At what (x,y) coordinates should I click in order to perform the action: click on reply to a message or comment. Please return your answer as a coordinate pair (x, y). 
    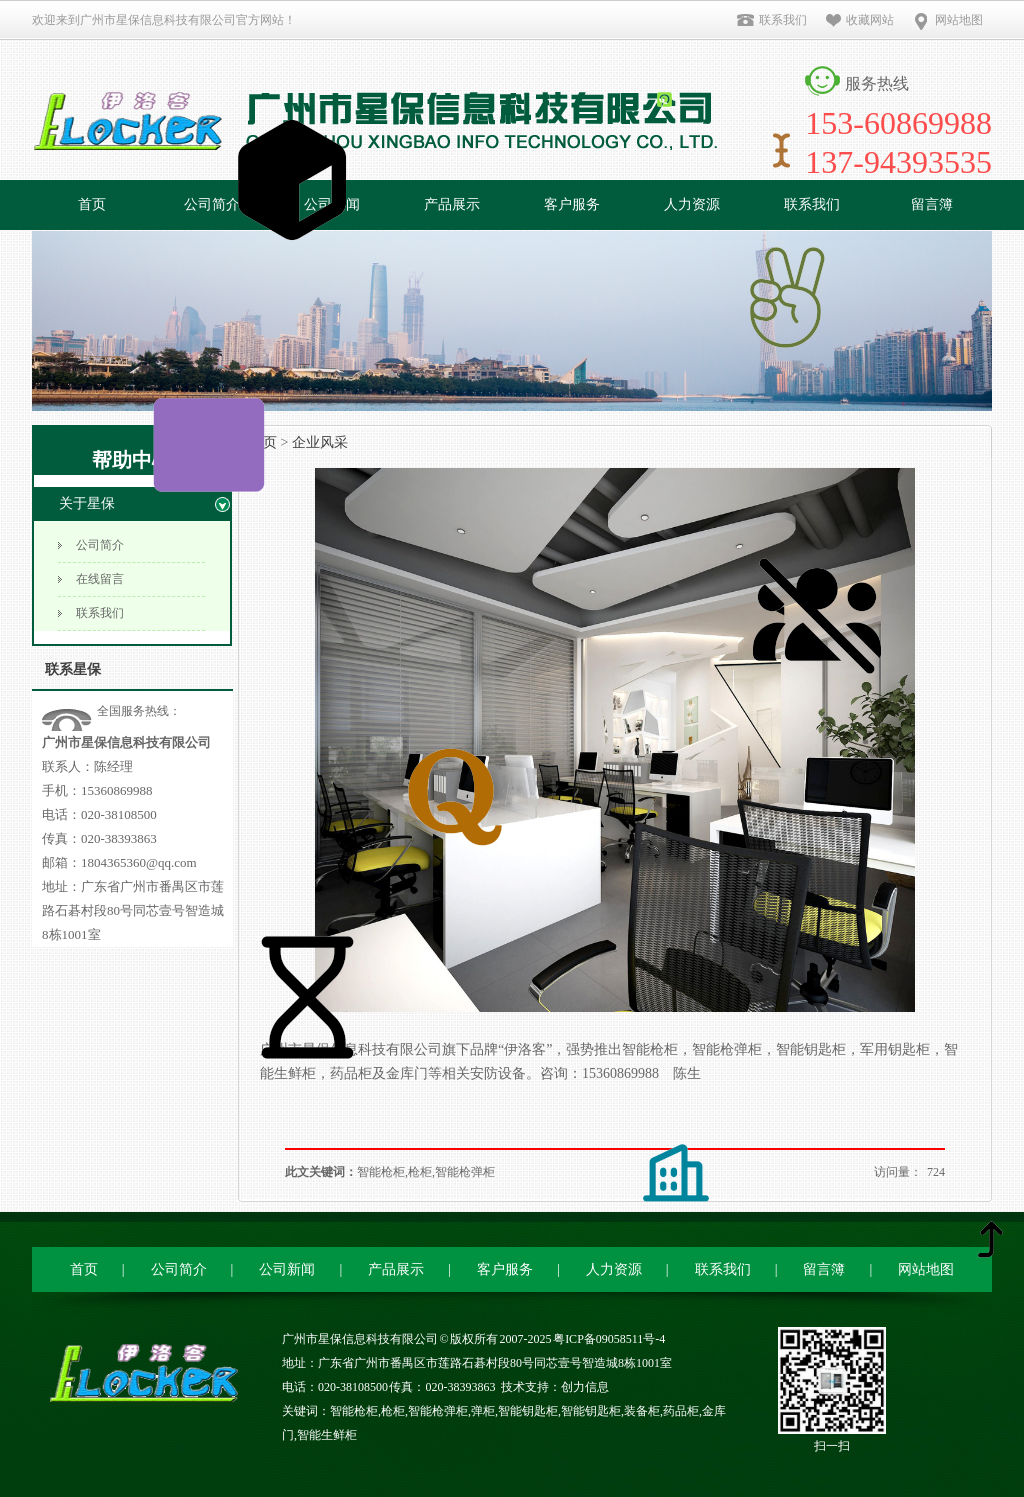
    Looking at the image, I should click on (991, 1239).